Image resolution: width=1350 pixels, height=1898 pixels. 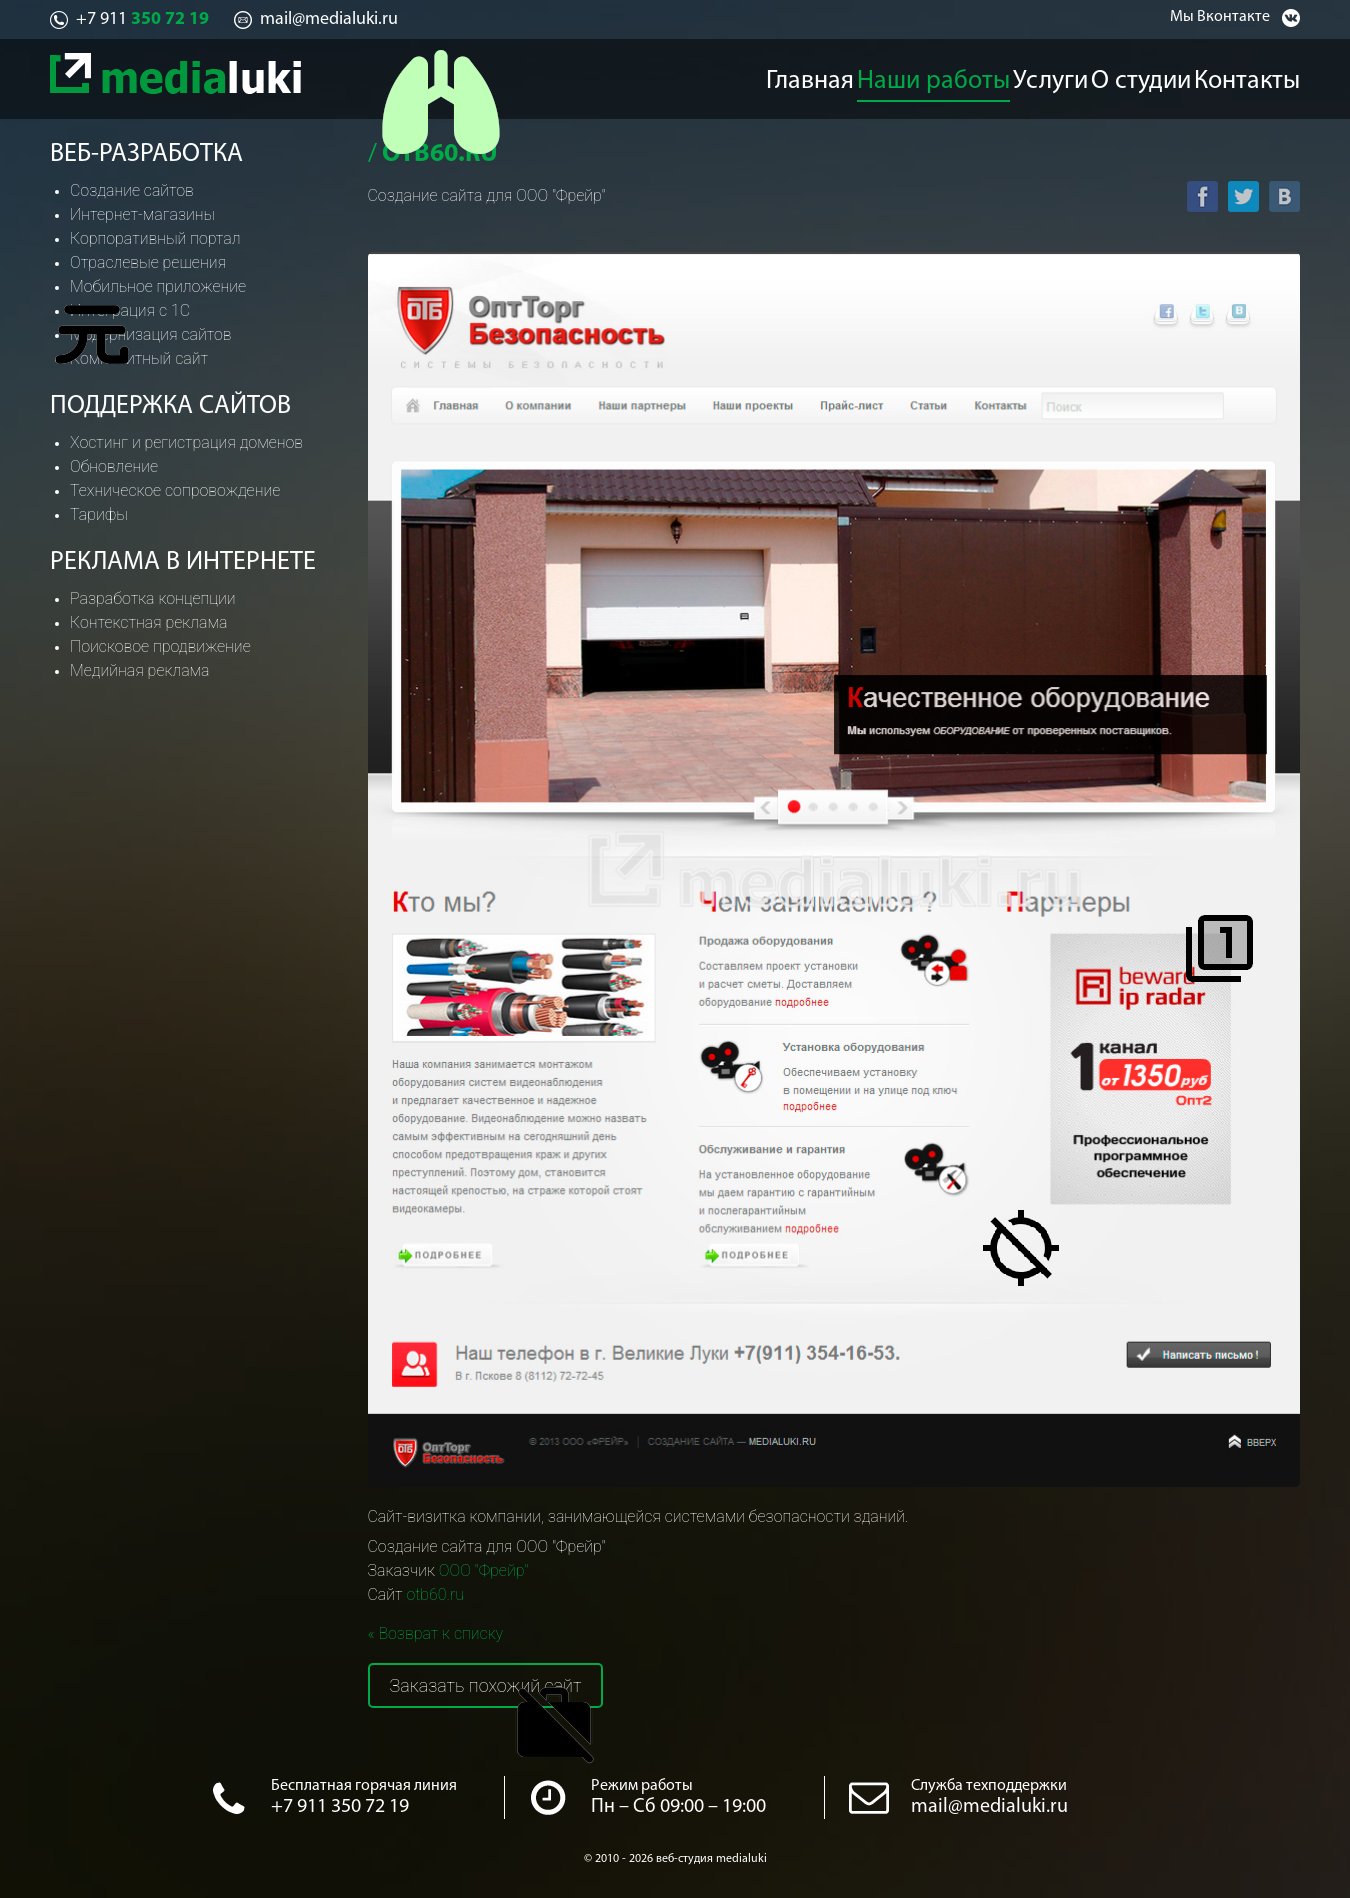 I want to click on disable work mode or work profile, so click(x=554, y=1724).